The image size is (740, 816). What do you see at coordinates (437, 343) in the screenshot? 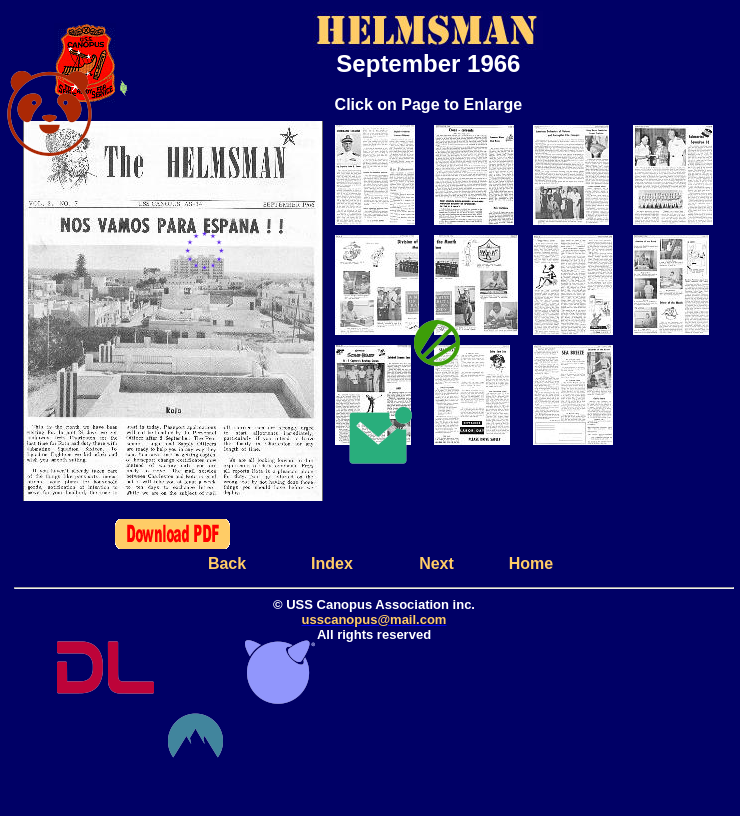
I see `ESL Gaming logo` at bounding box center [437, 343].